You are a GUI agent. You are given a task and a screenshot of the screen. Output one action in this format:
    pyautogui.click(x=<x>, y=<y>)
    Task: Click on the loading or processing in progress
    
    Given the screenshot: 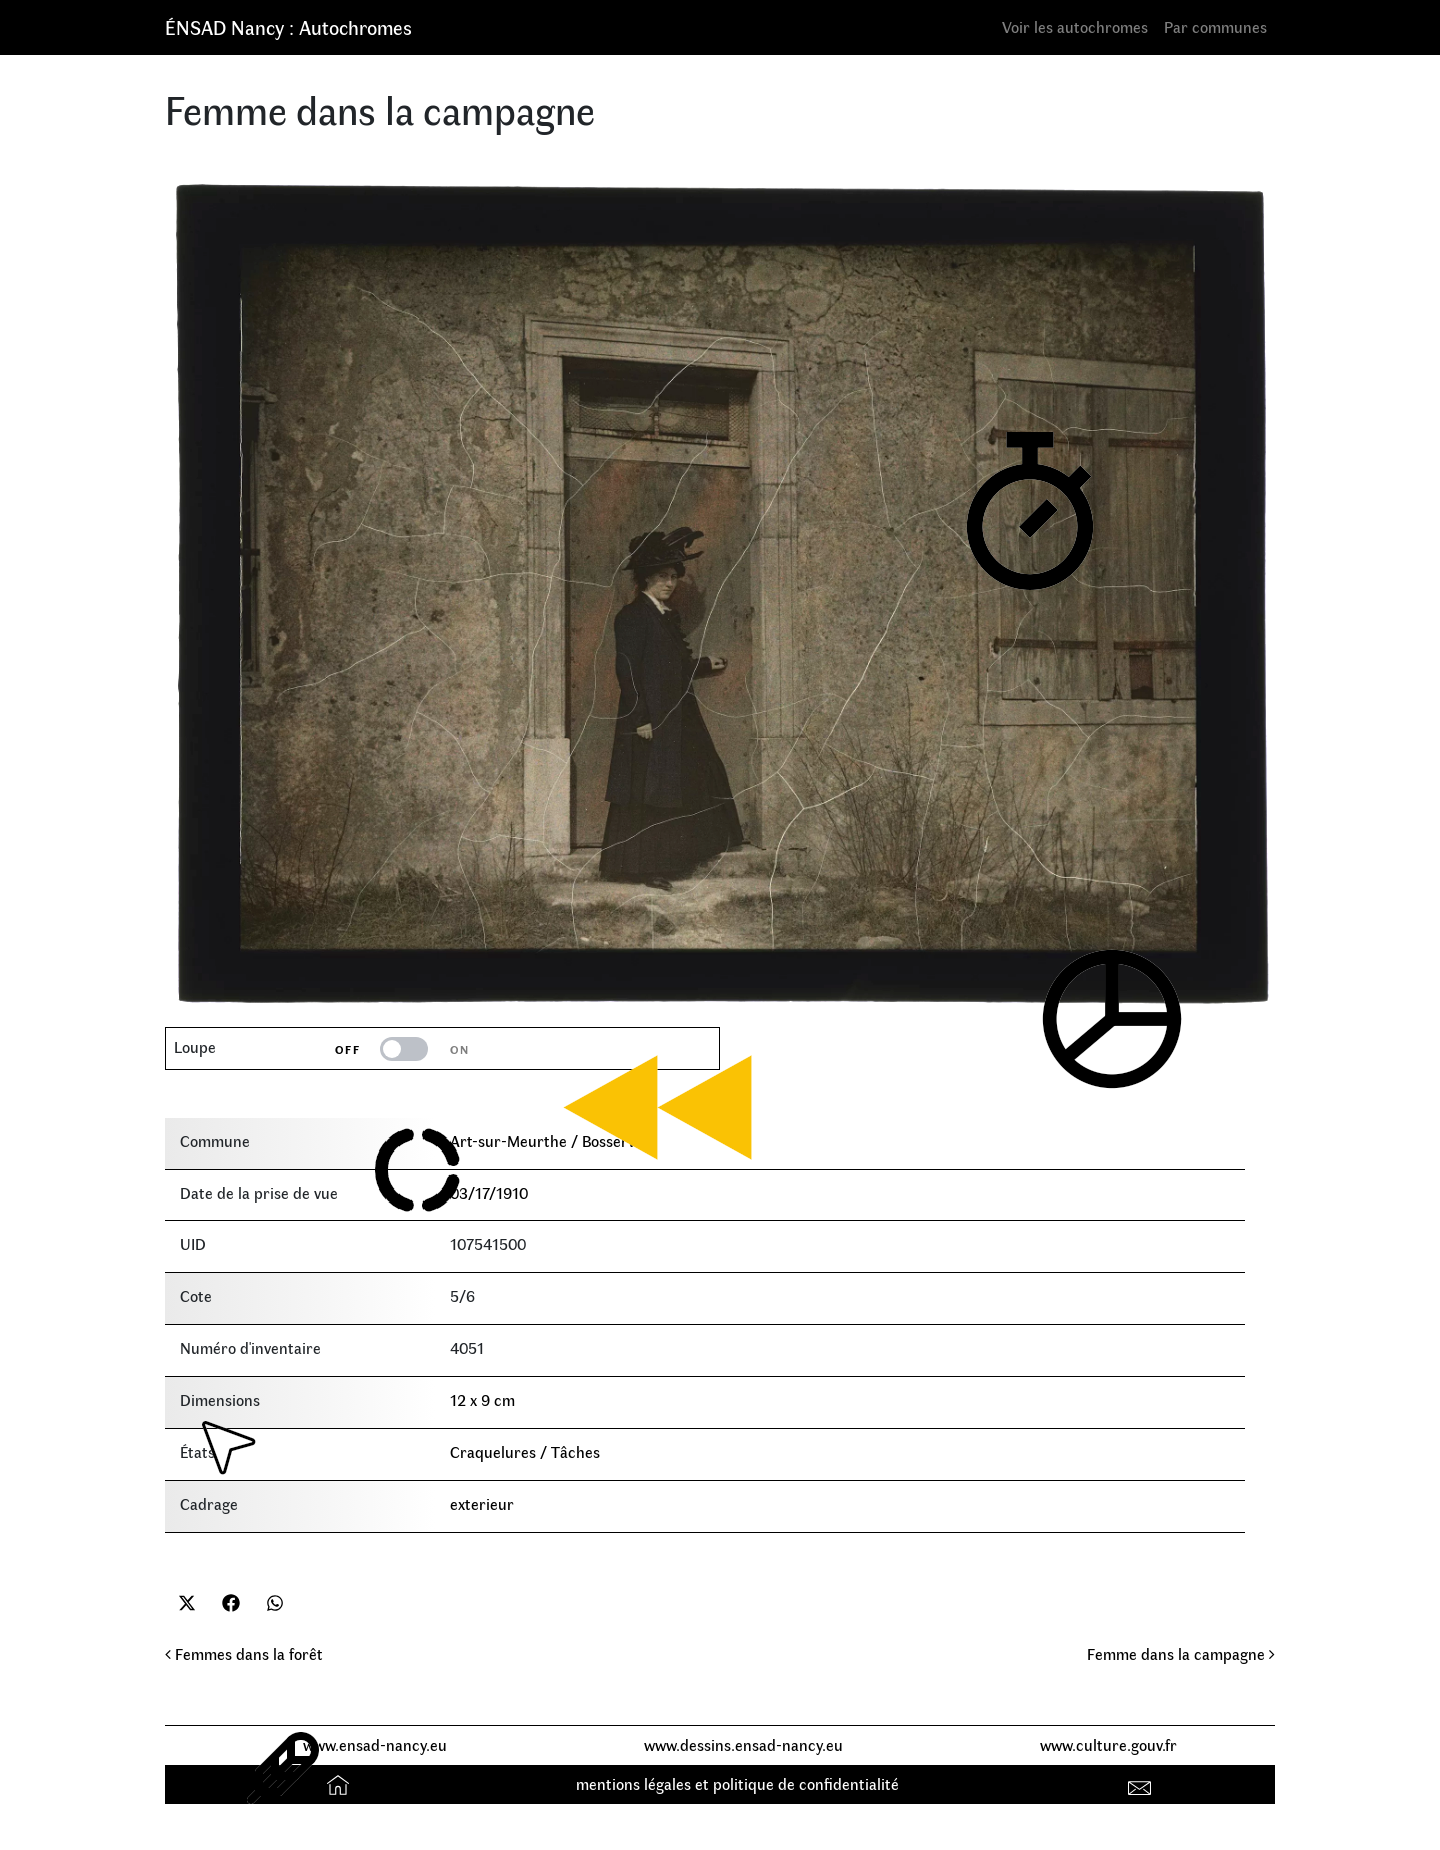 What is the action you would take?
    pyautogui.click(x=418, y=1170)
    